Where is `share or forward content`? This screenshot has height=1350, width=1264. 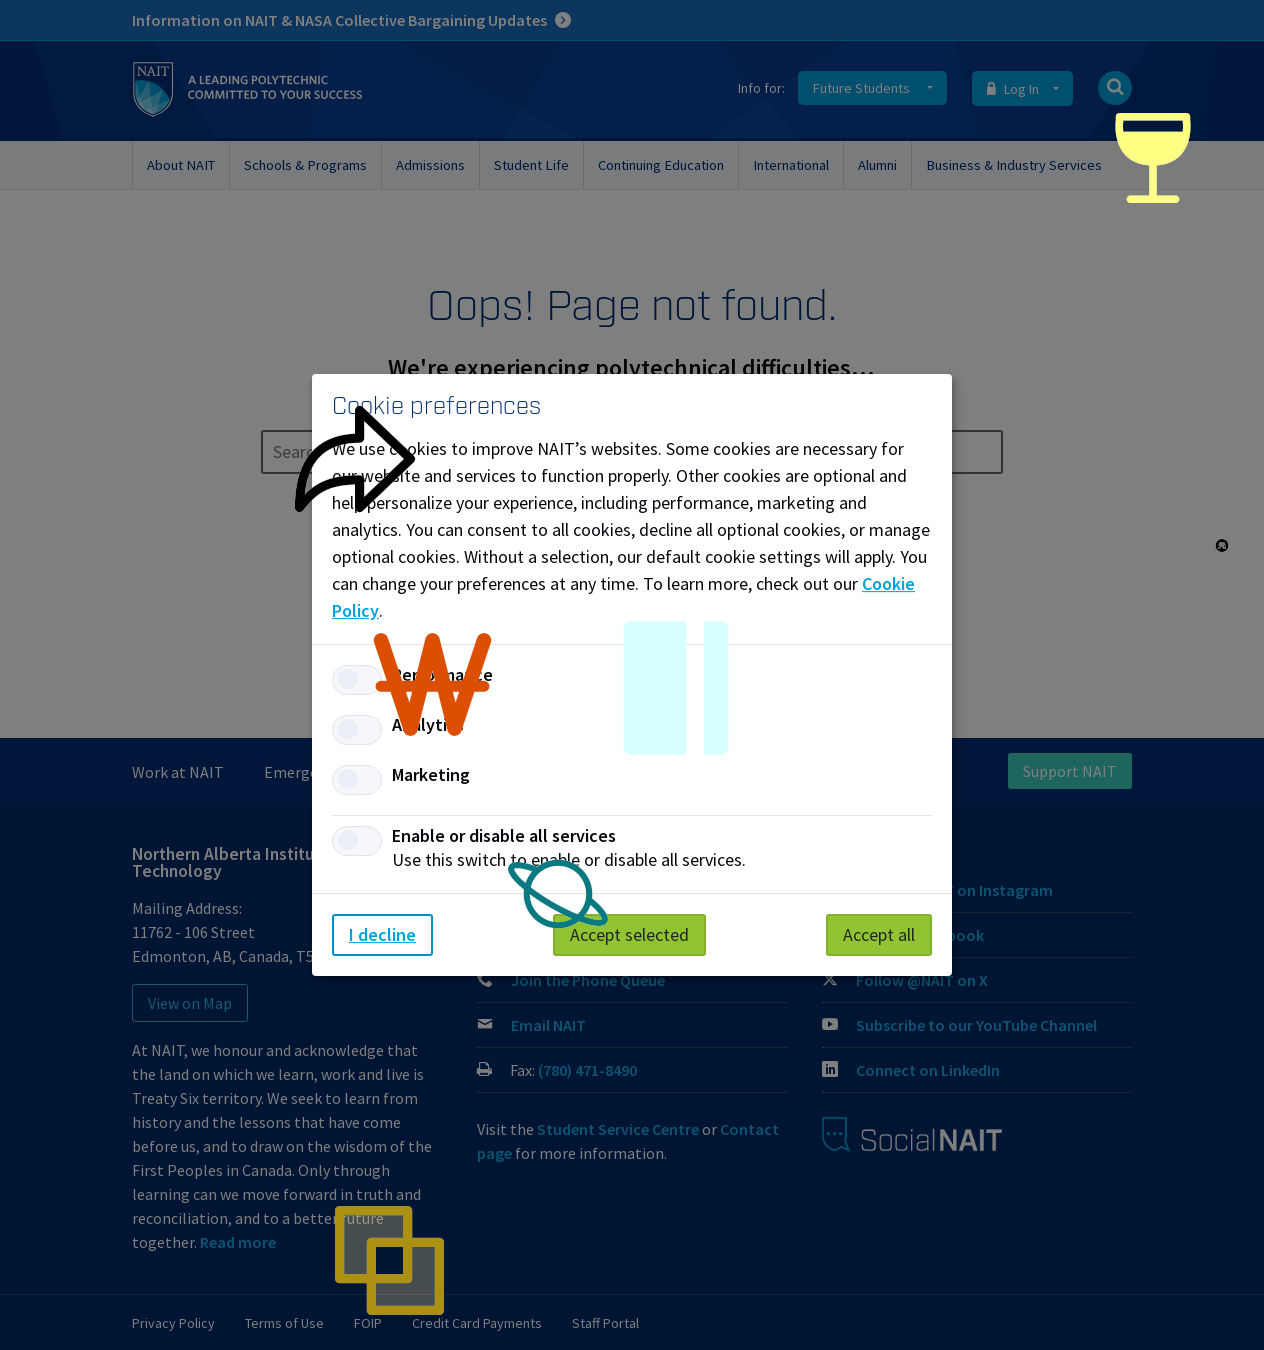 share or forward content is located at coordinates (355, 459).